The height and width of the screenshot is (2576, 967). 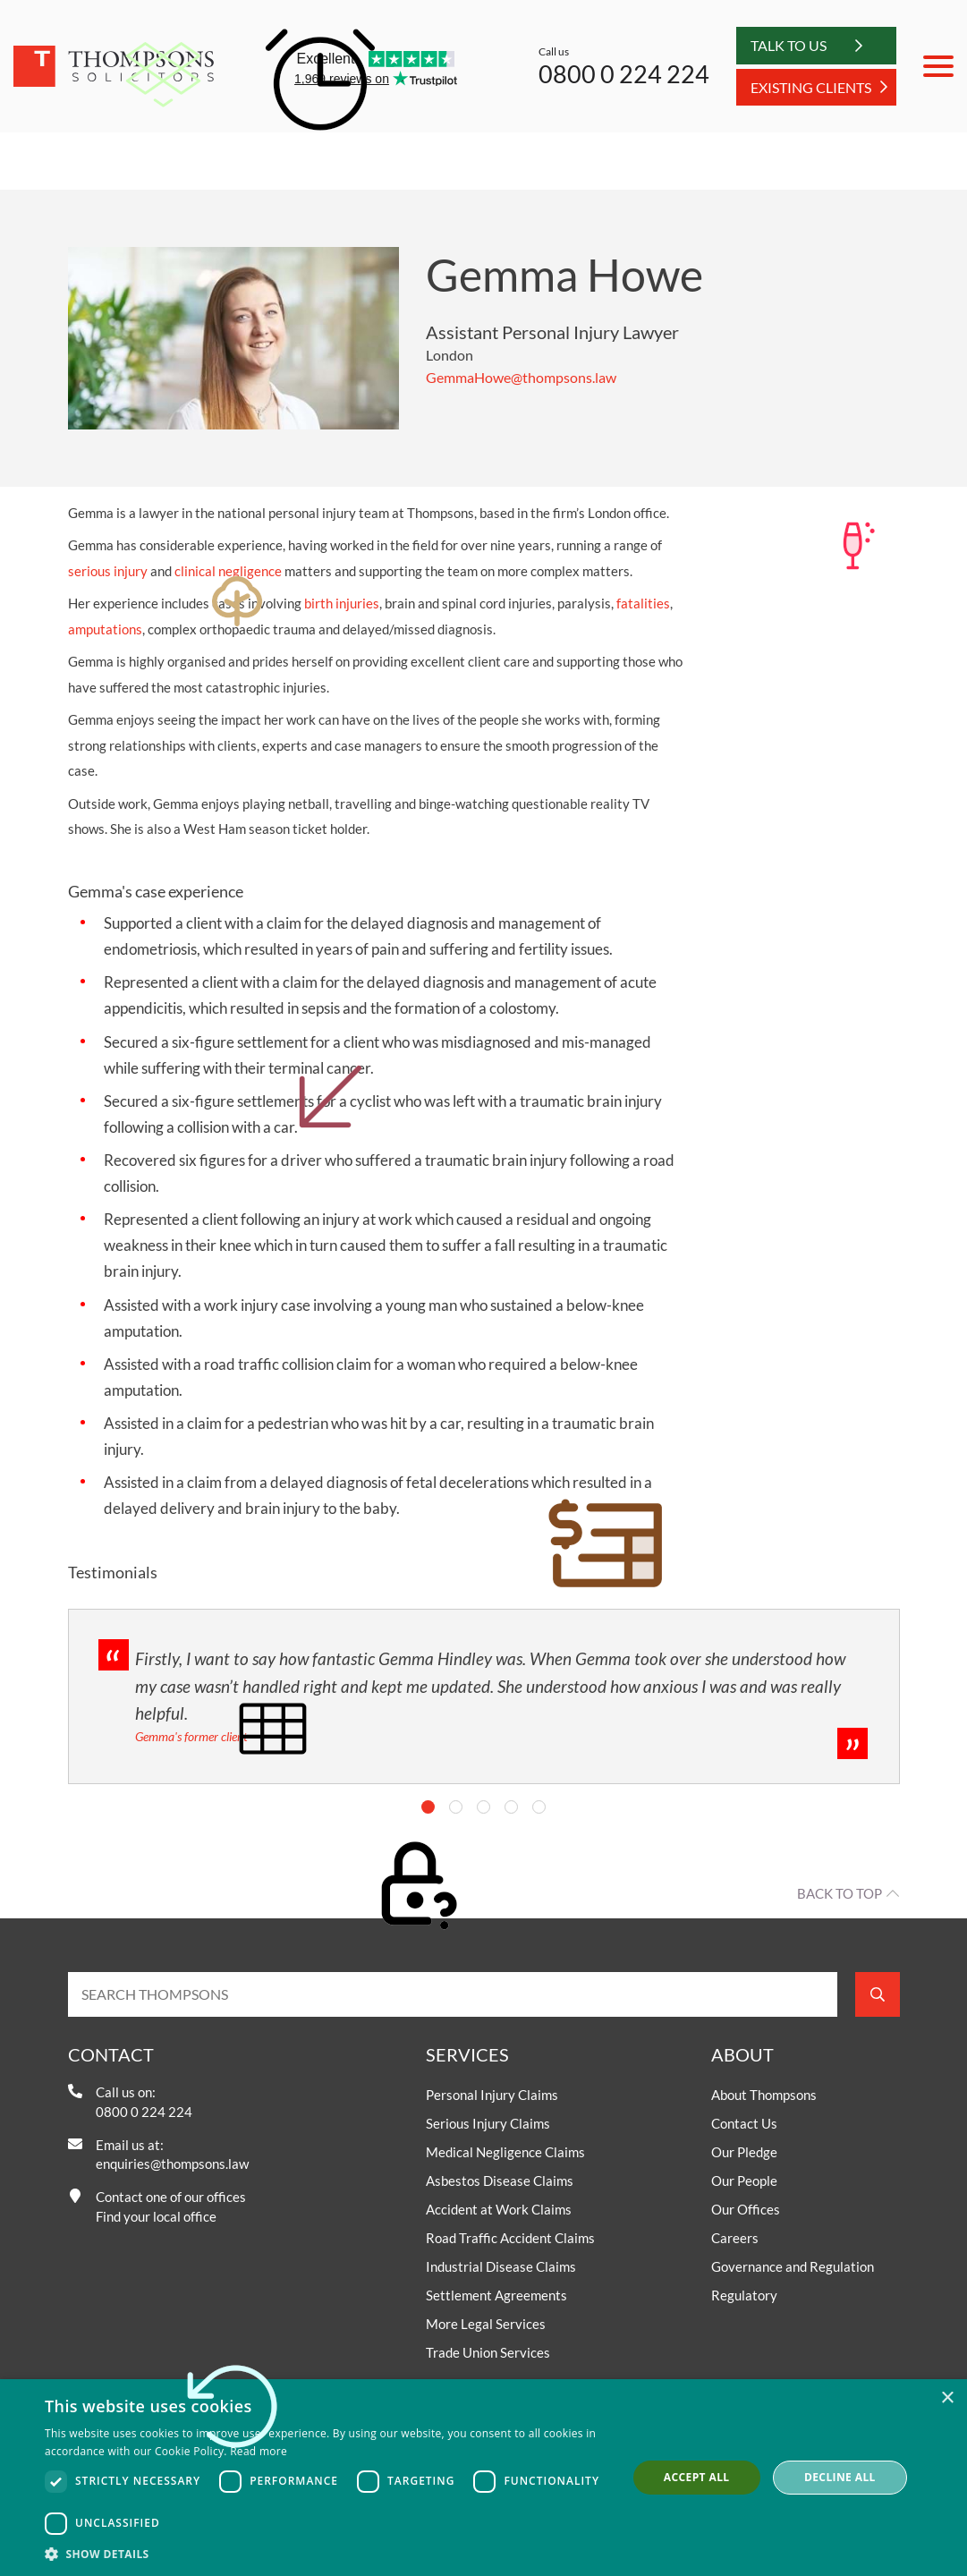 I want to click on set or manage alarms, so click(x=320, y=80).